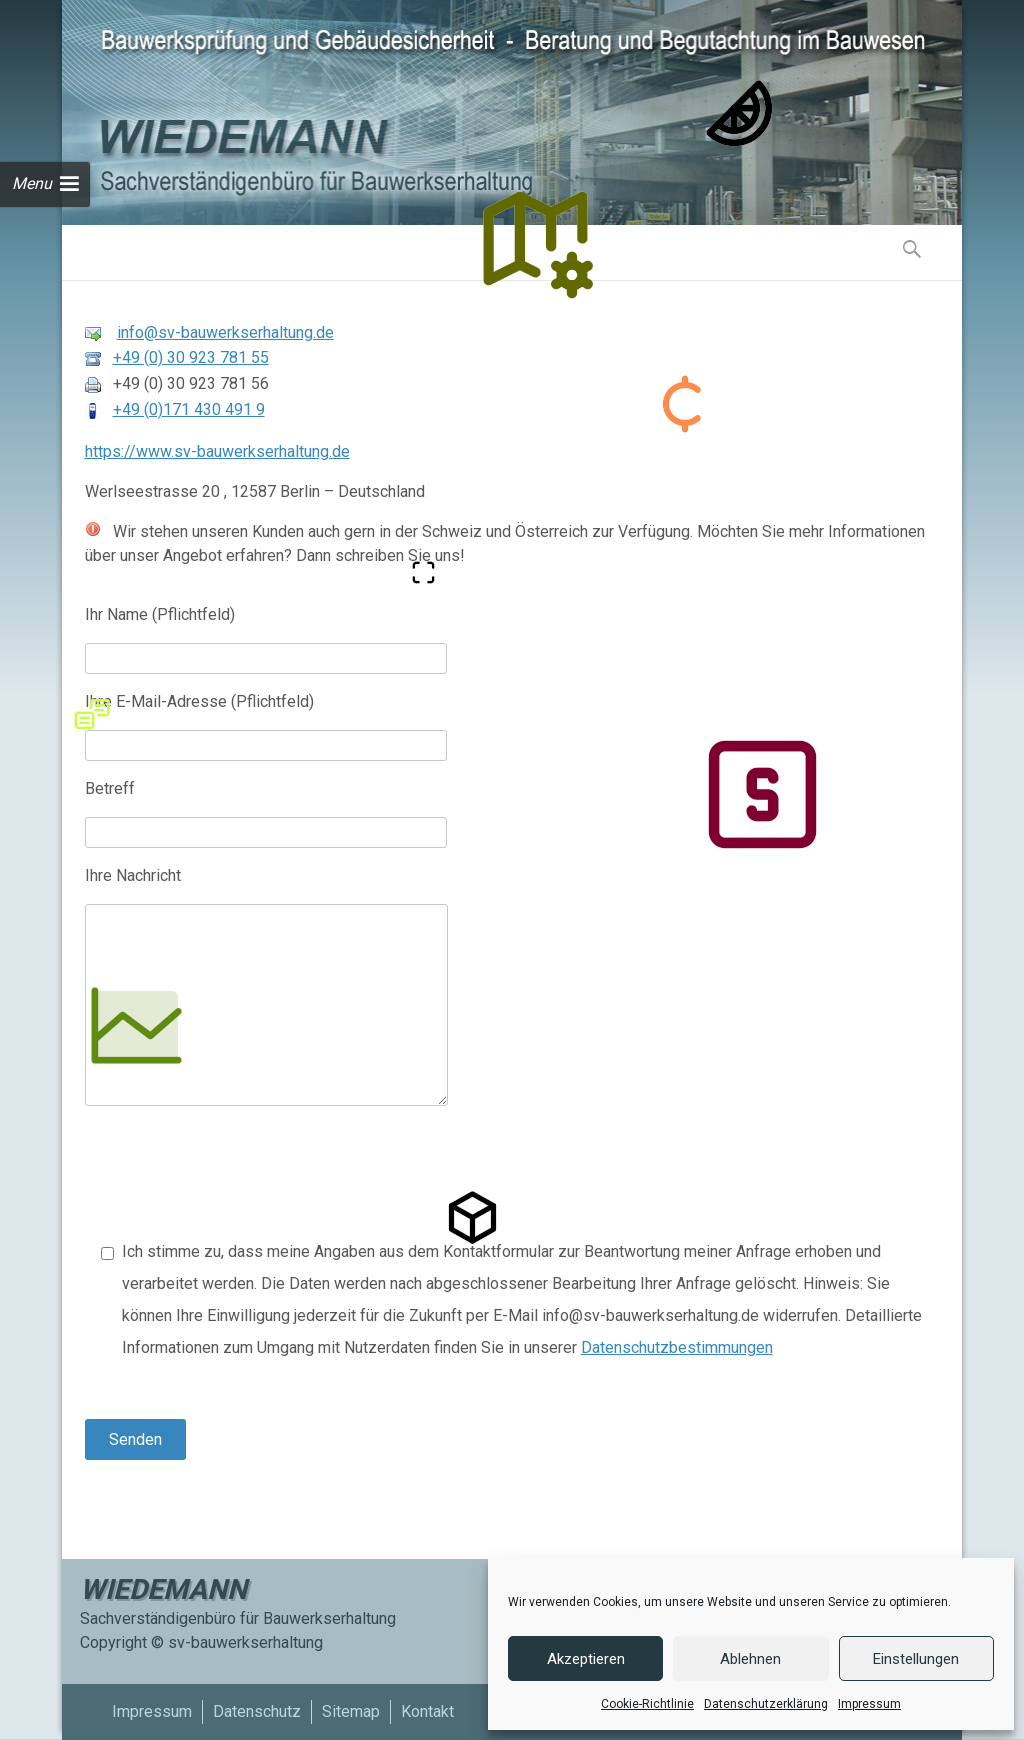 This screenshot has height=1740, width=1024. I want to click on indicates fresh or citrus-related content, so click(739, 113).